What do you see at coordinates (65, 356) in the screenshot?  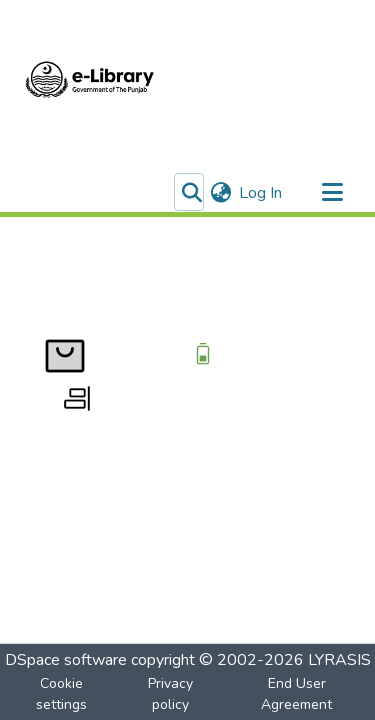 I see `view your shopping bag` at bounding box center [65, 356].